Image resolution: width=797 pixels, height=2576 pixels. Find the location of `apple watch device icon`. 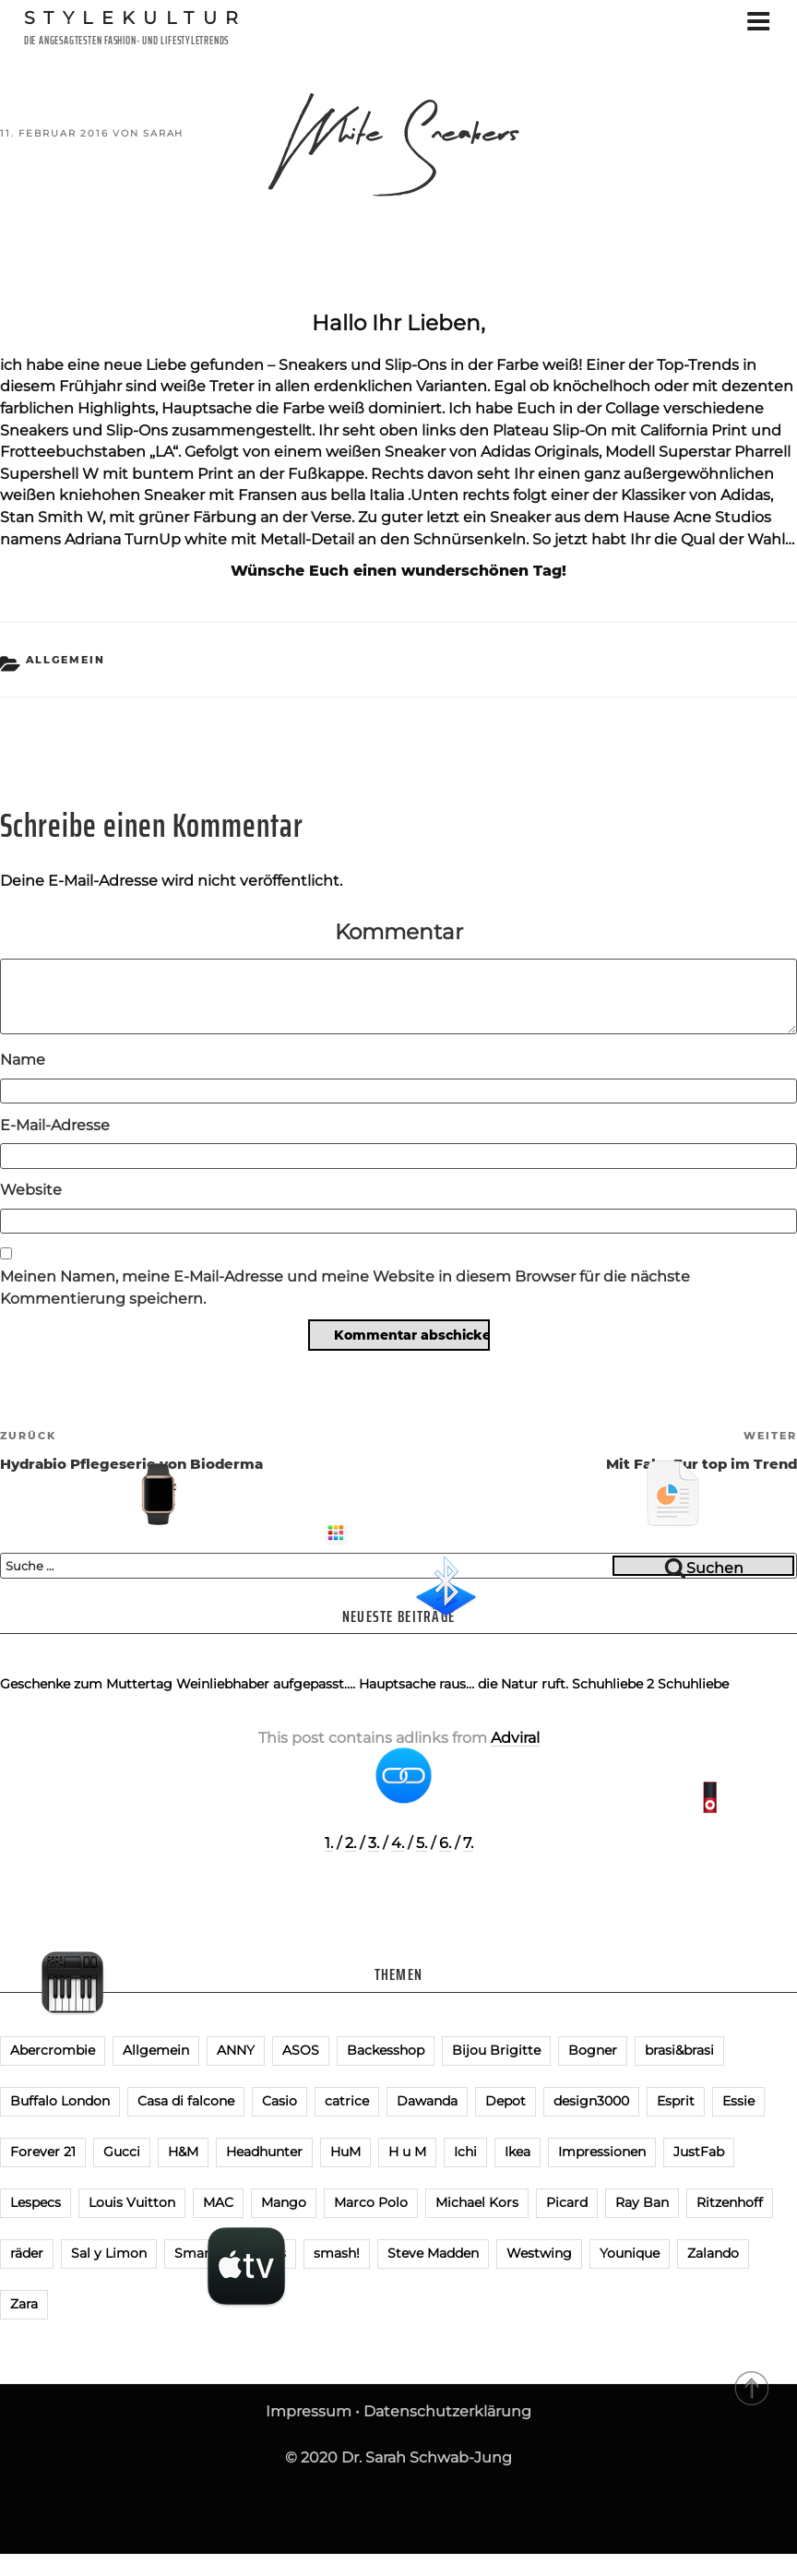

apple watch device icon is located at coordinates (158, 1494).